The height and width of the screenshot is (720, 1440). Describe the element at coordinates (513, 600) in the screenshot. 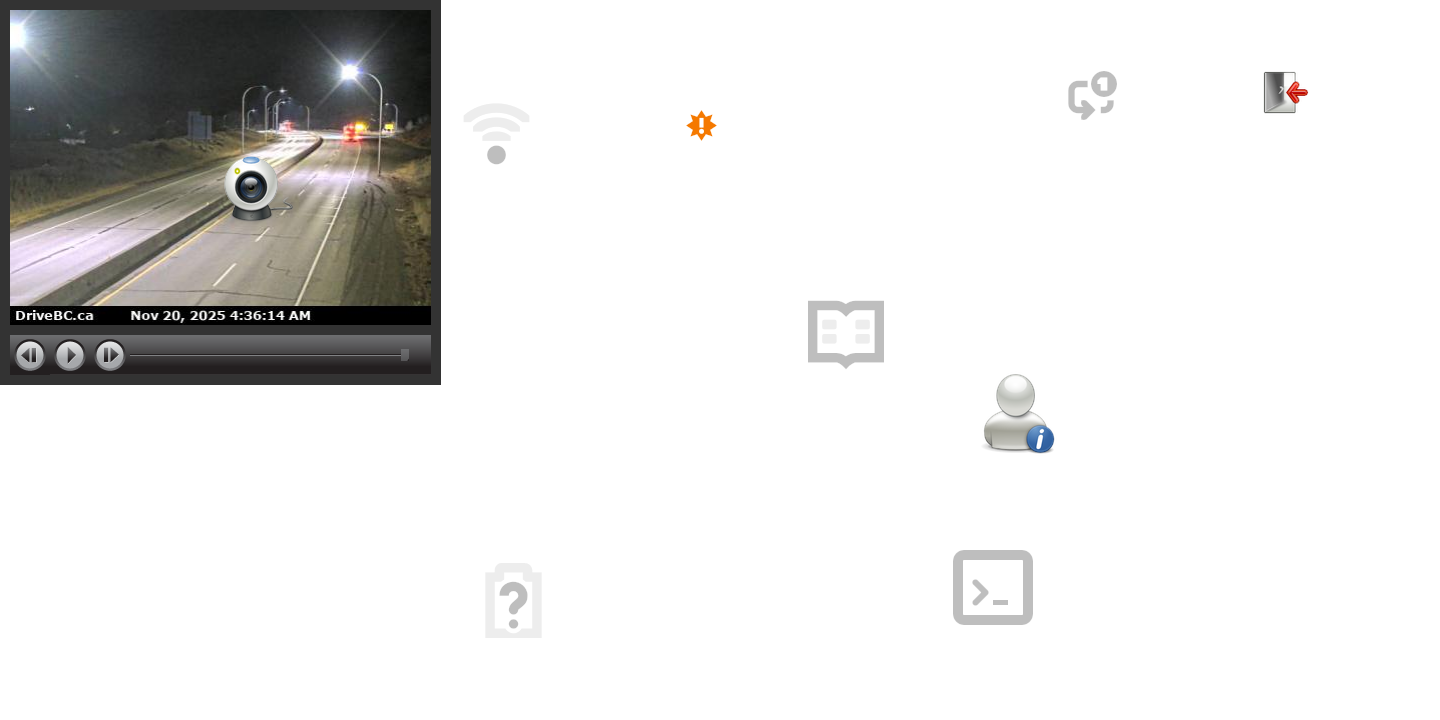

I see `indicates battery not detected or missing` at that location.